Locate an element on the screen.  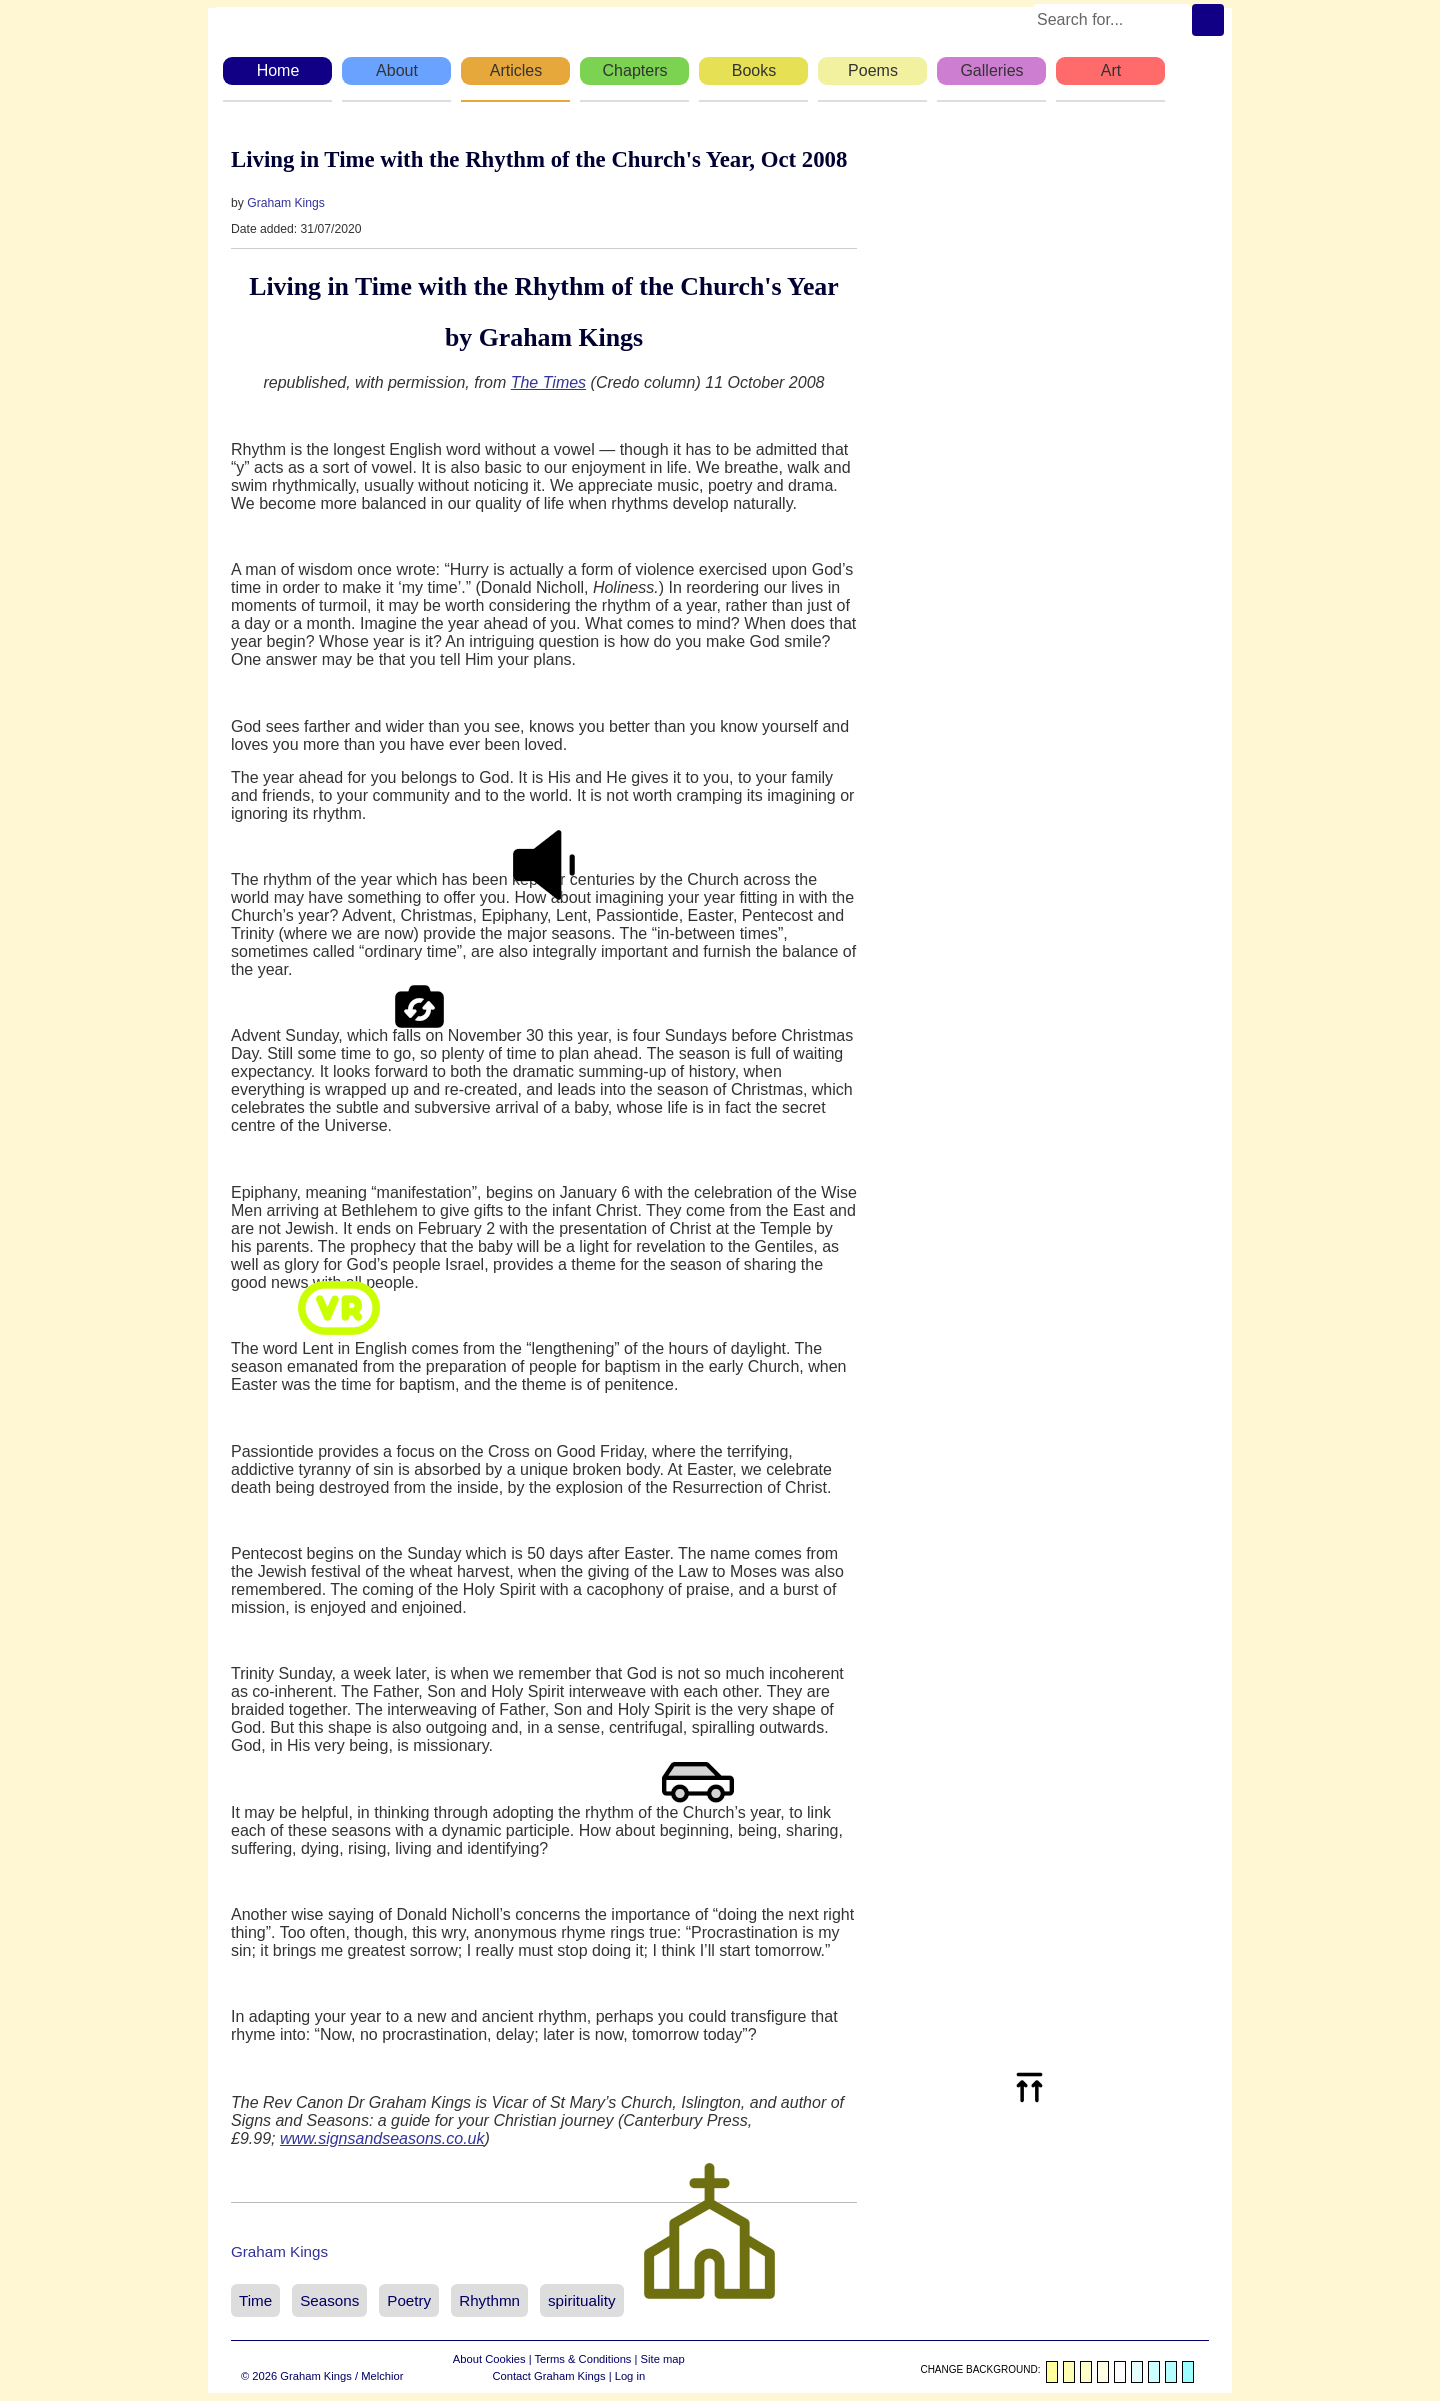
upload multiple files is located at coordinates (1029, 2087).